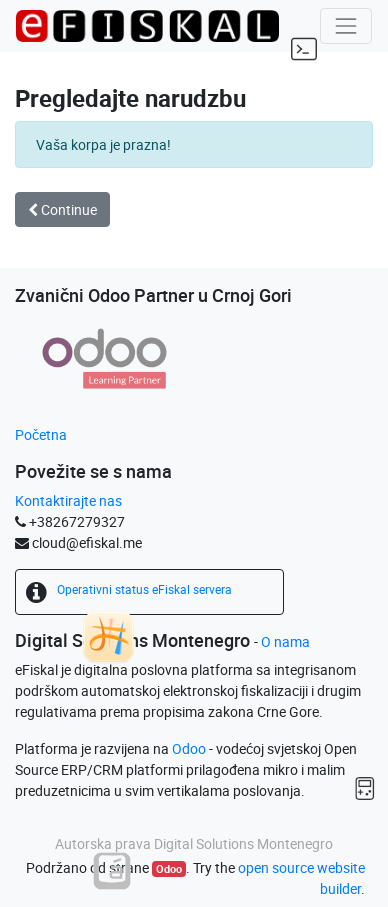 The image size is (388, 907). Describe the element at coordinates (365, 788) in the screenshot. I see `open the games app` at that location.